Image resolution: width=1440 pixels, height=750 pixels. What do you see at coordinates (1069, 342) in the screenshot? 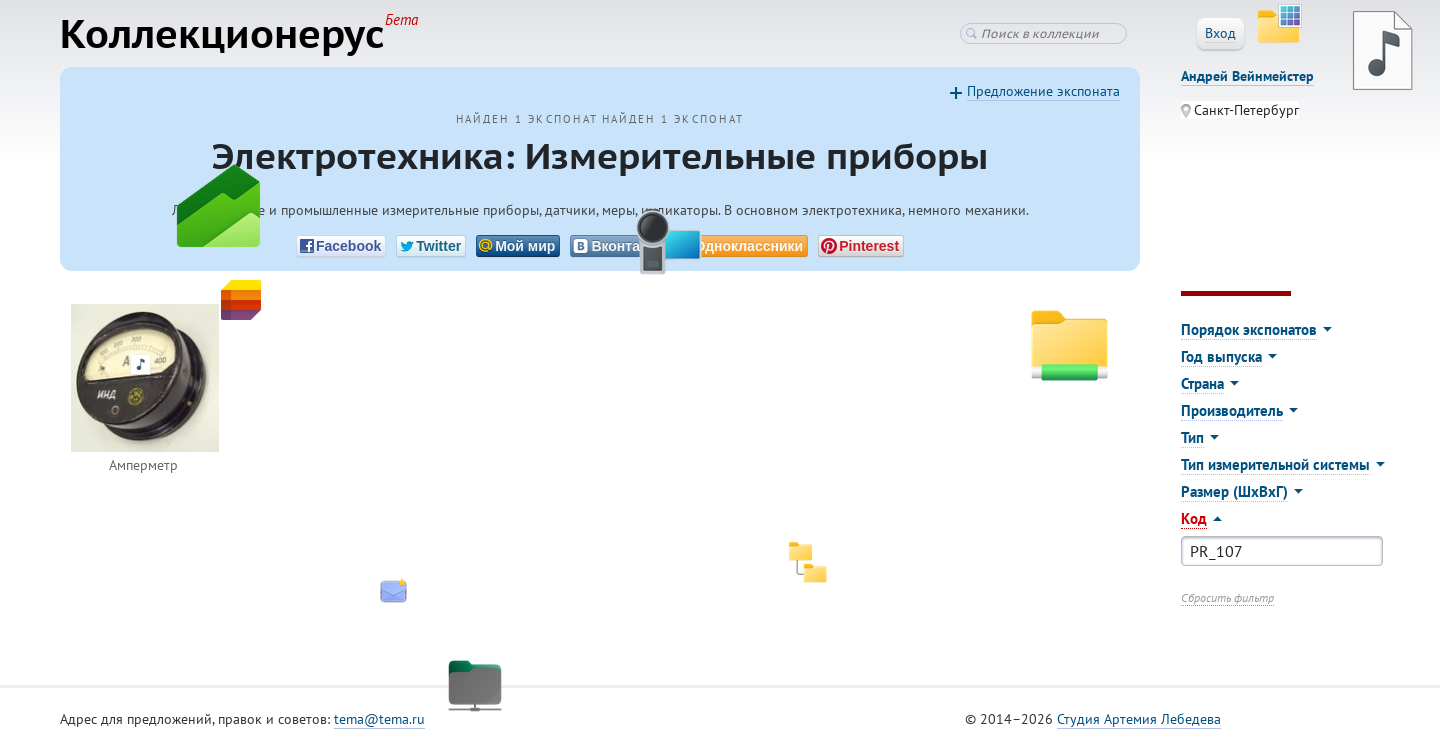
I see `access shared network folder` at bounding box center [1069, 342].